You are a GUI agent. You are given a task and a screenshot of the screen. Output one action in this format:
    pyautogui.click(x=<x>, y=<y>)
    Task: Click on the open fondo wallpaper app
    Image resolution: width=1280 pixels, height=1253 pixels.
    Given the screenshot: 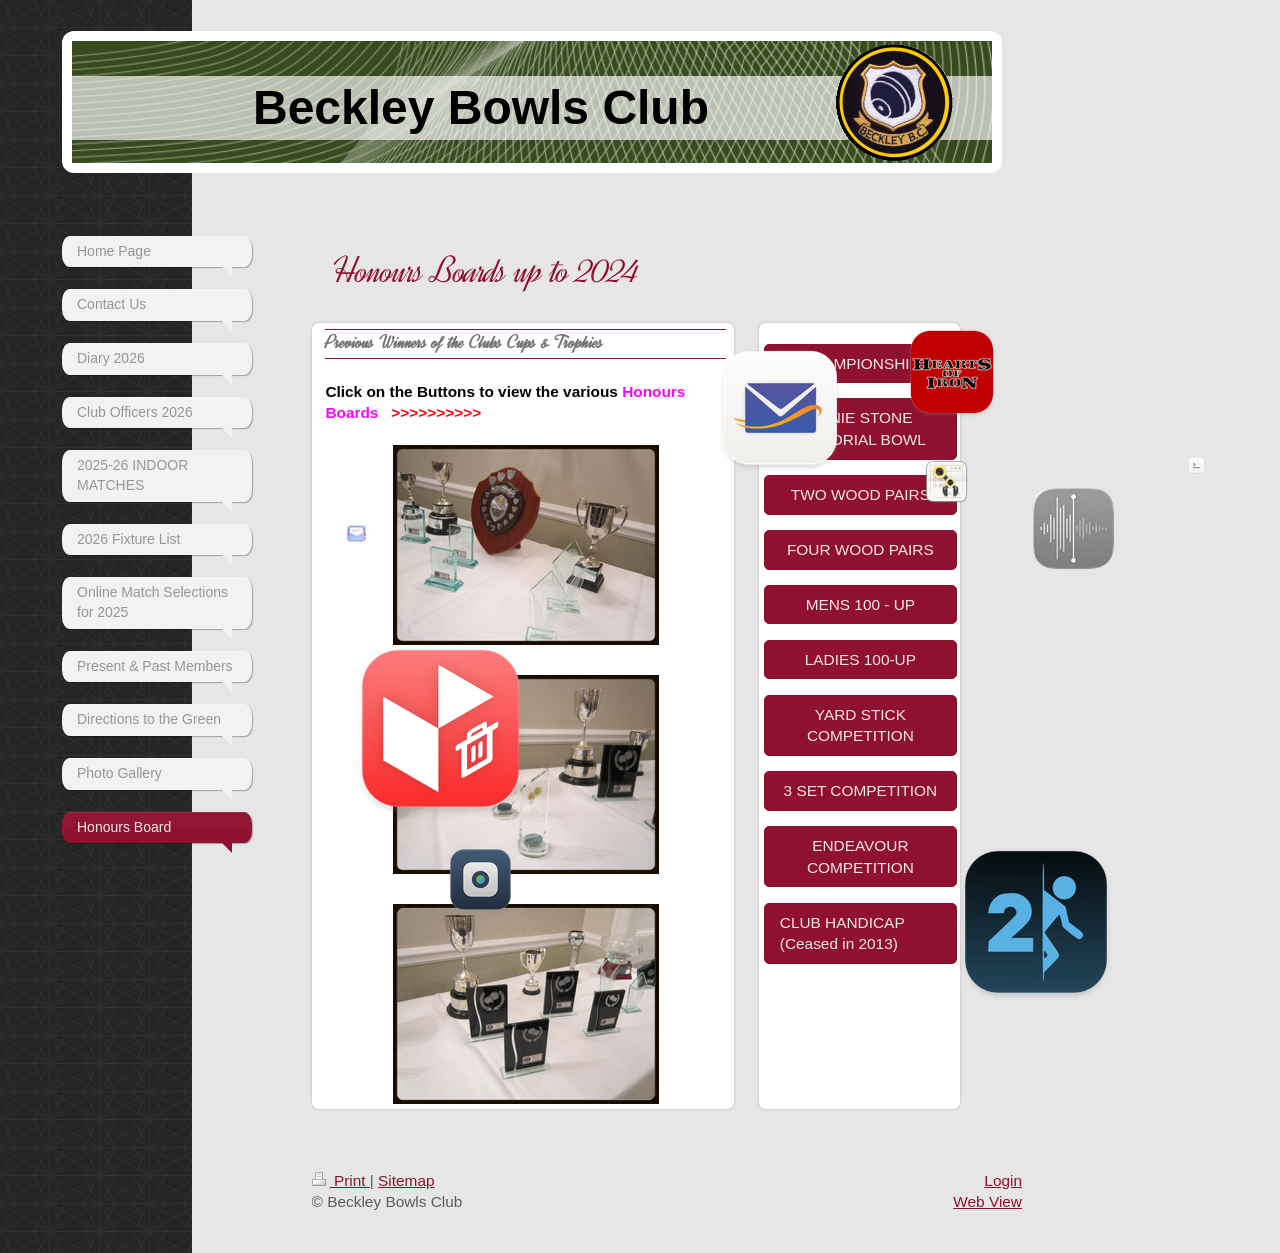 What is the action you would take?
    pyautogui.click(x=480, y=879)
    